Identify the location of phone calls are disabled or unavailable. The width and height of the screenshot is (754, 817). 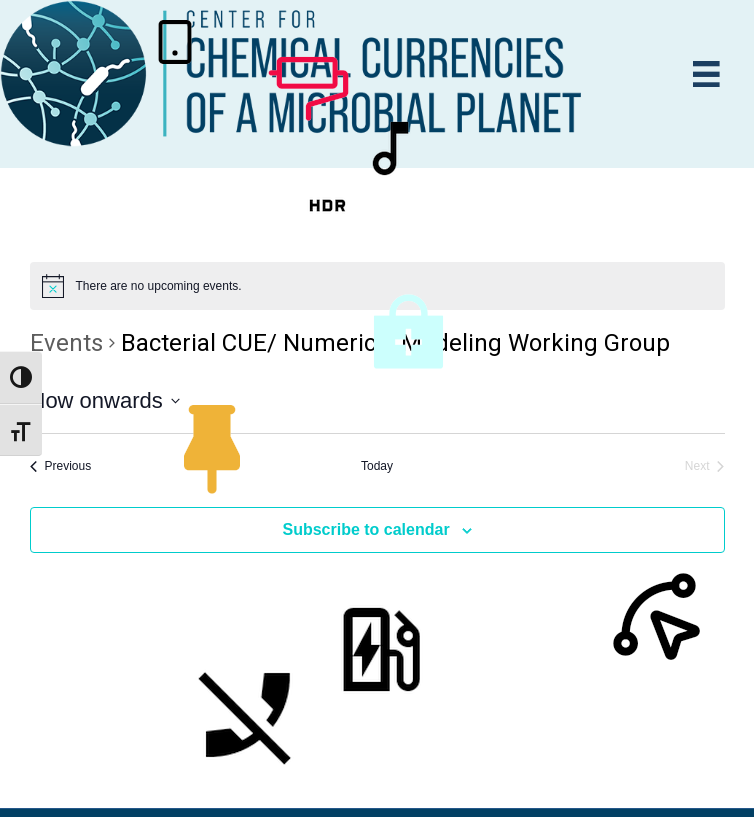
(248, 715).